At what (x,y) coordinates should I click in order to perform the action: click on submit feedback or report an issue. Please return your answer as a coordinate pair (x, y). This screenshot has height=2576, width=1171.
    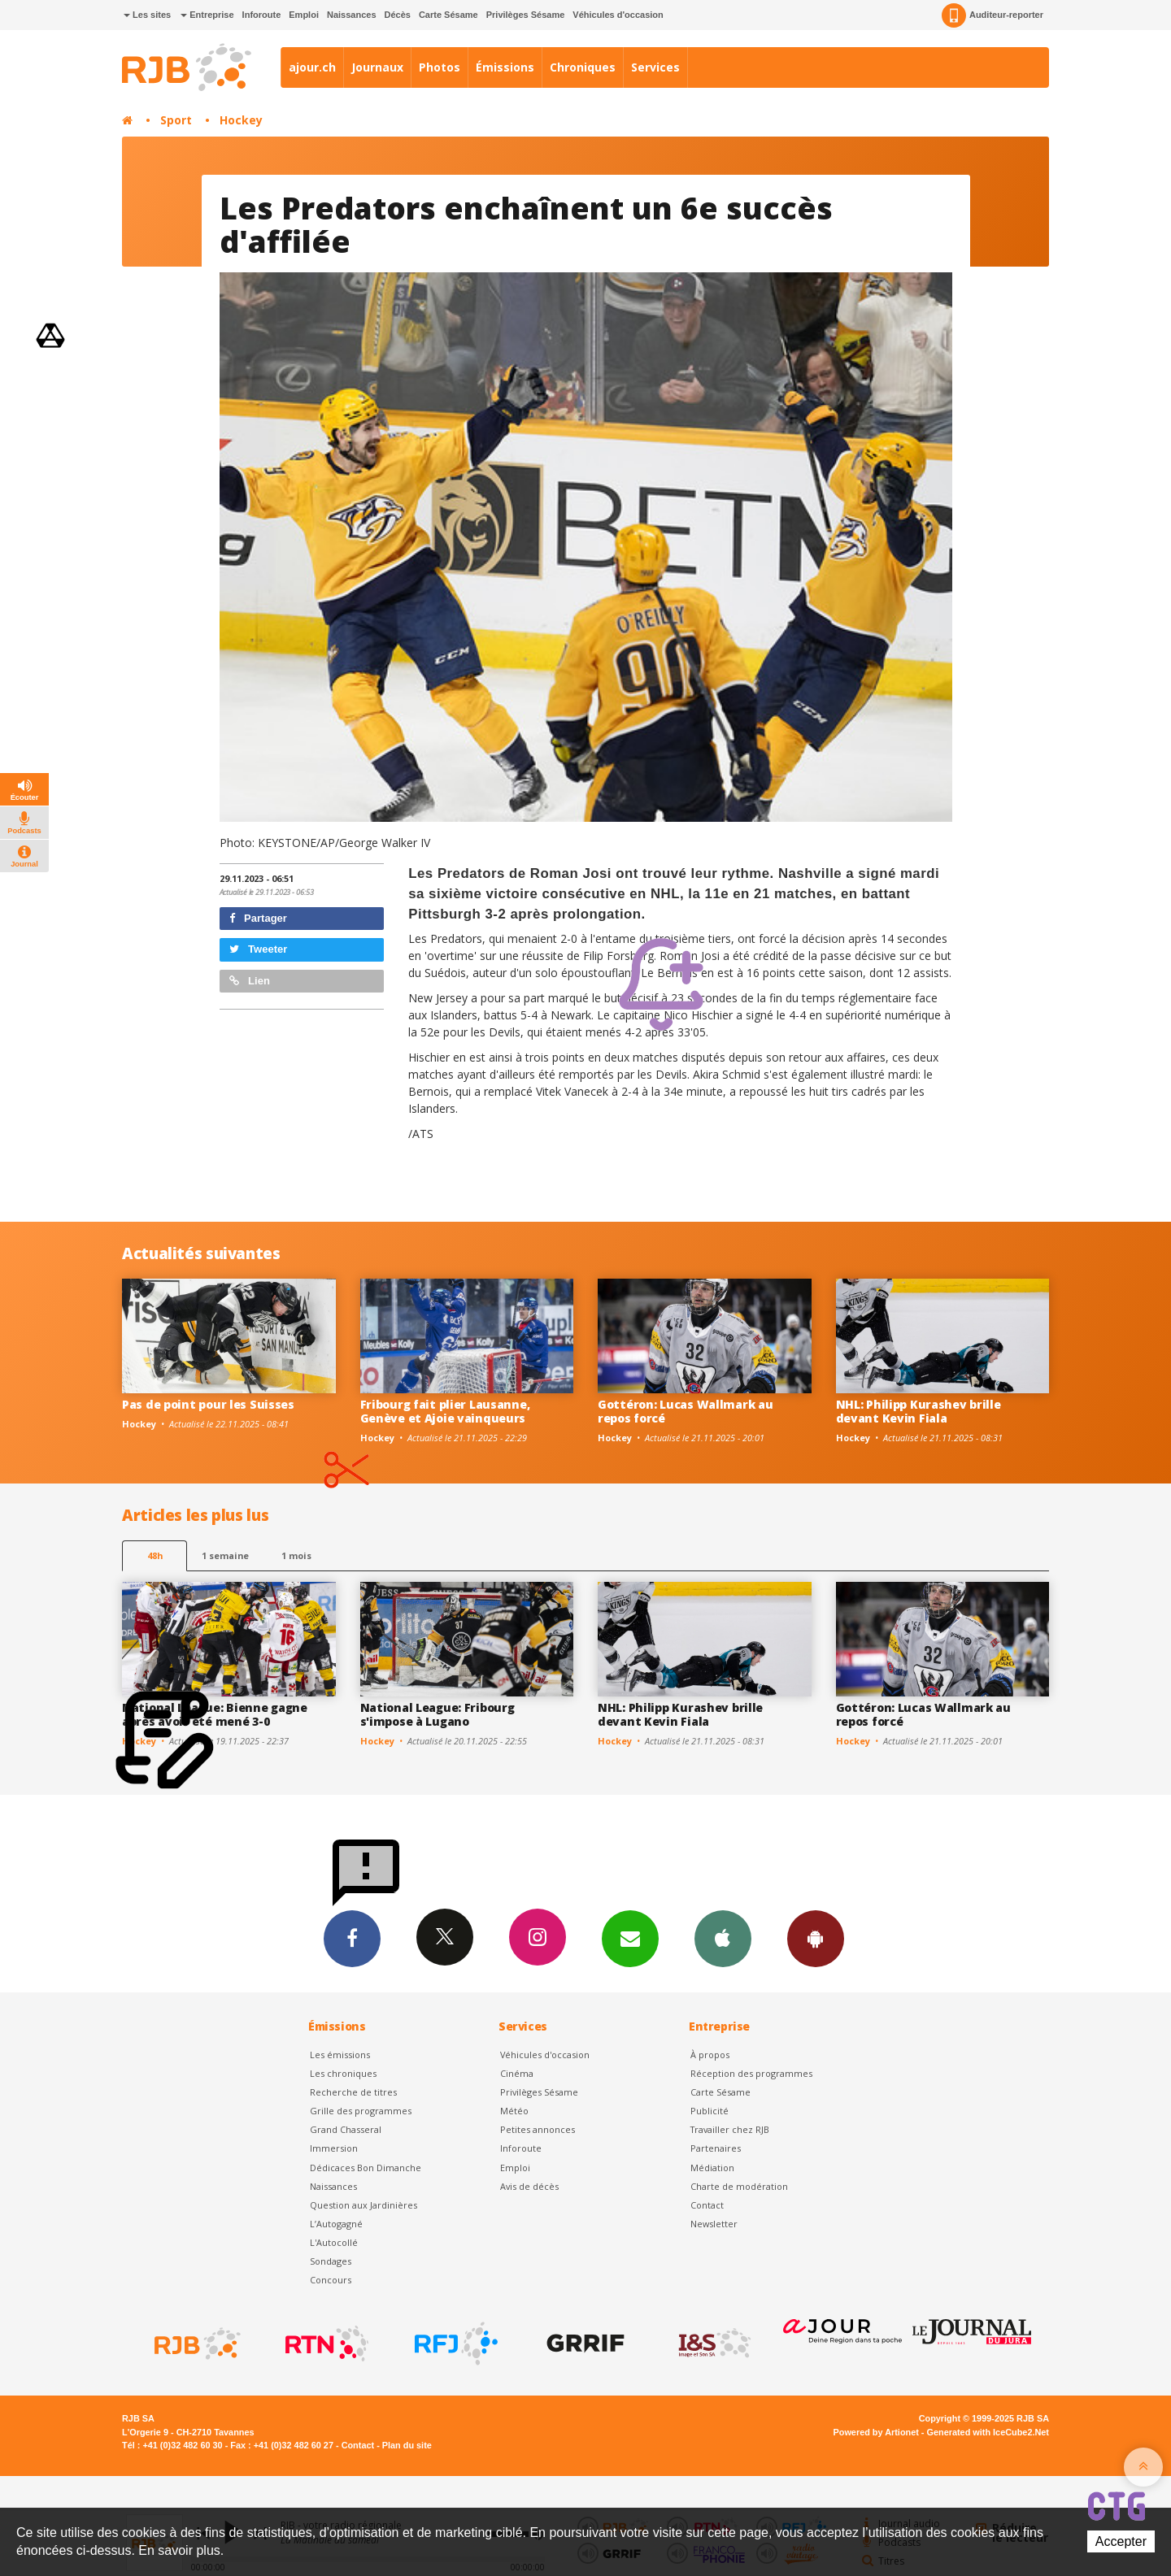
    Looking at the image, I should click on (366, 1873).